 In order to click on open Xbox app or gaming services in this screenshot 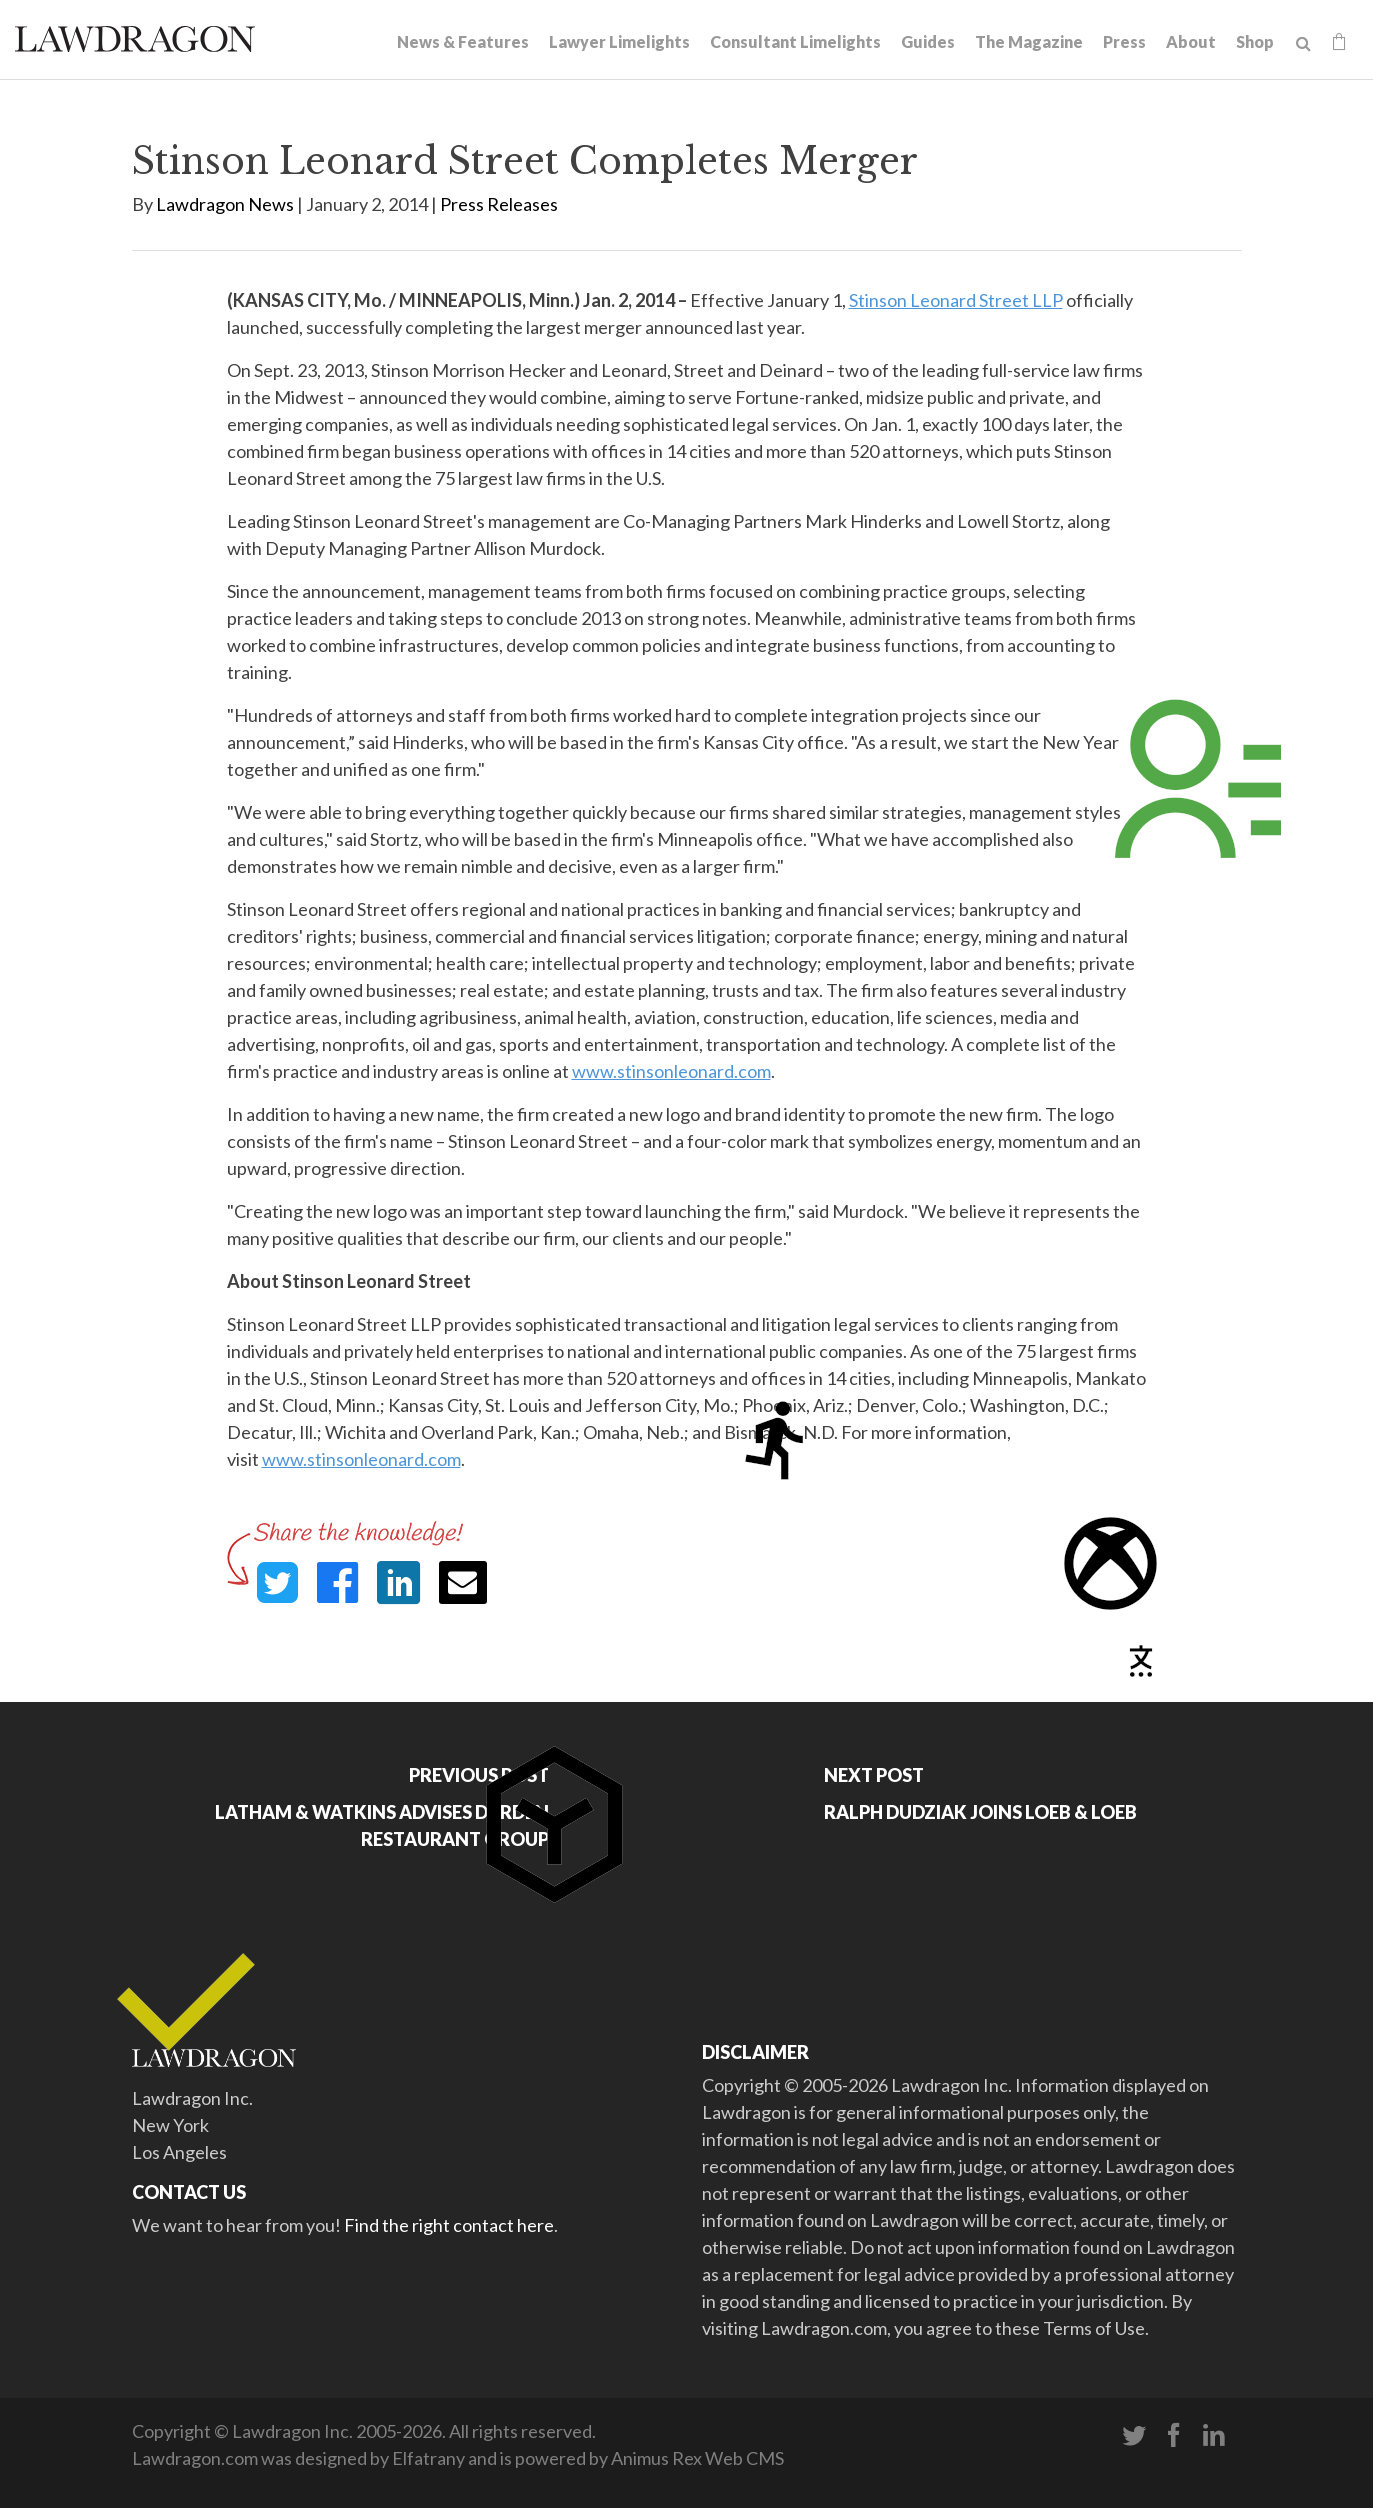, I will do `click(1110, 1563)`.